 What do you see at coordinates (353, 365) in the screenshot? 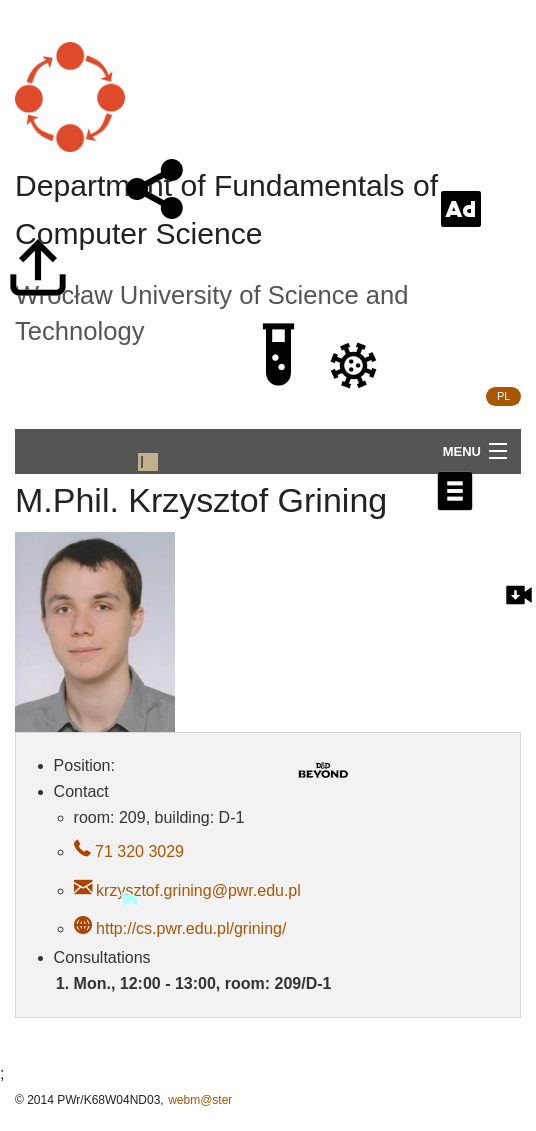
I see `indicates virus or infection detected` at bounding box center [353, 365].